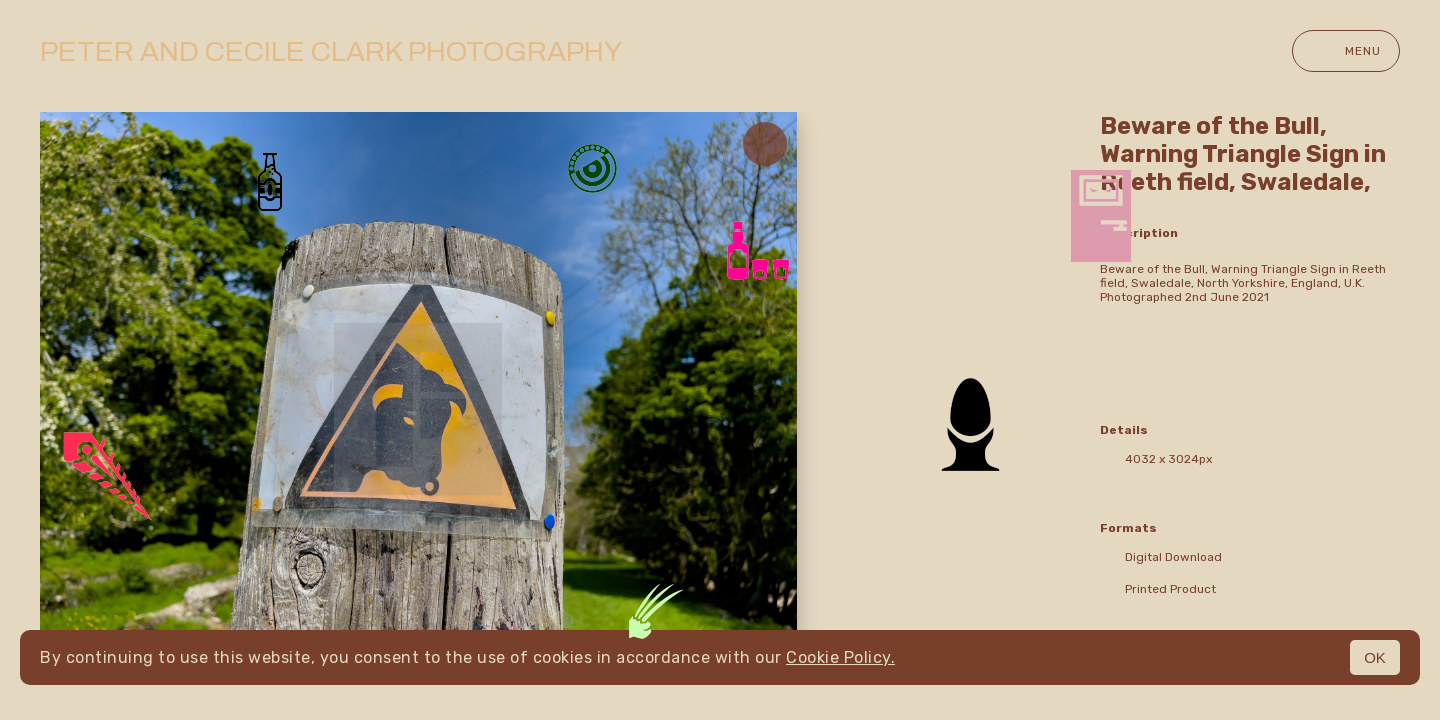  What do you see at coordinates (970, 424) in the screenshot?
I see `select egg pod vehicle or transport` at bounding box center [970, 424].